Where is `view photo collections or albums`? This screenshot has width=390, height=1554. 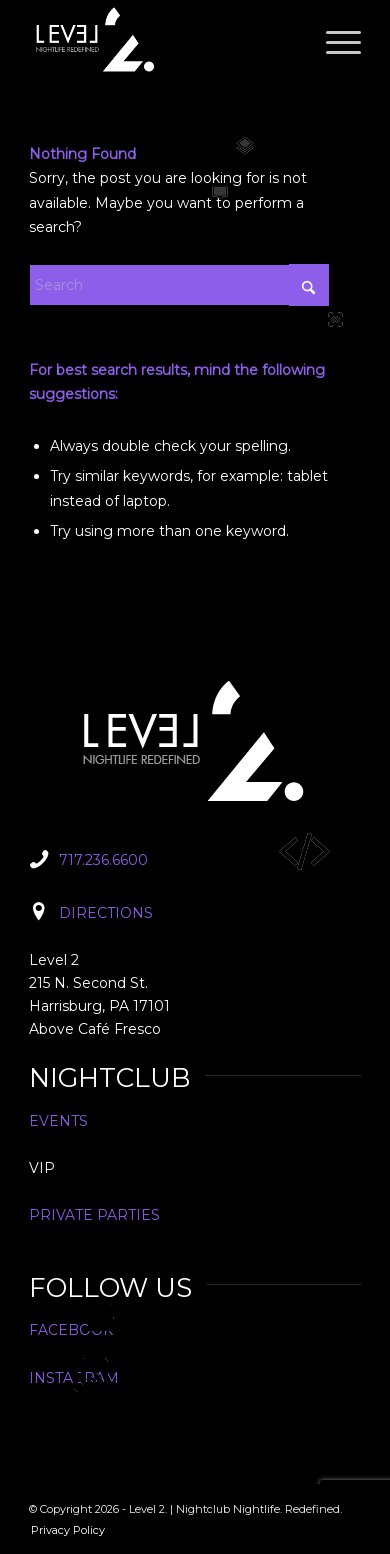 view photo collections or albums is located at coordinates (91, 1375).